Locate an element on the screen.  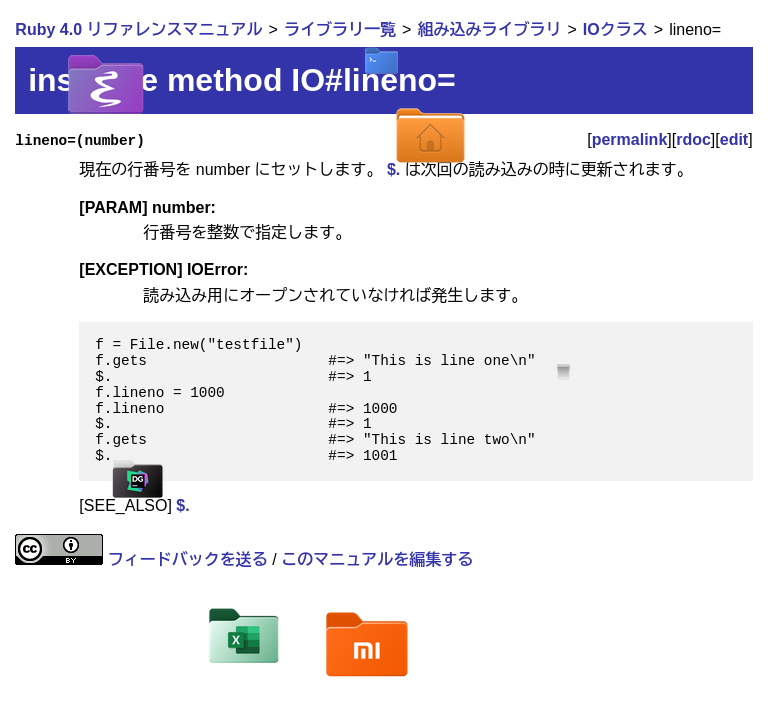
open folder containing Excel spreadsheets is located at coordinates (243, 637).